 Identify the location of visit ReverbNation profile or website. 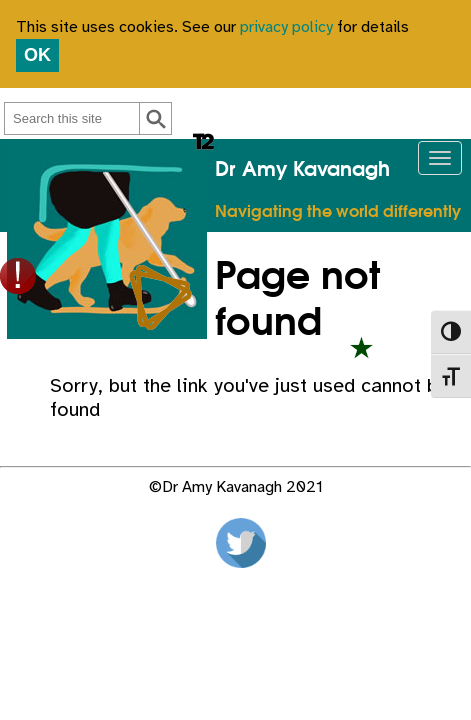
(361, 347).